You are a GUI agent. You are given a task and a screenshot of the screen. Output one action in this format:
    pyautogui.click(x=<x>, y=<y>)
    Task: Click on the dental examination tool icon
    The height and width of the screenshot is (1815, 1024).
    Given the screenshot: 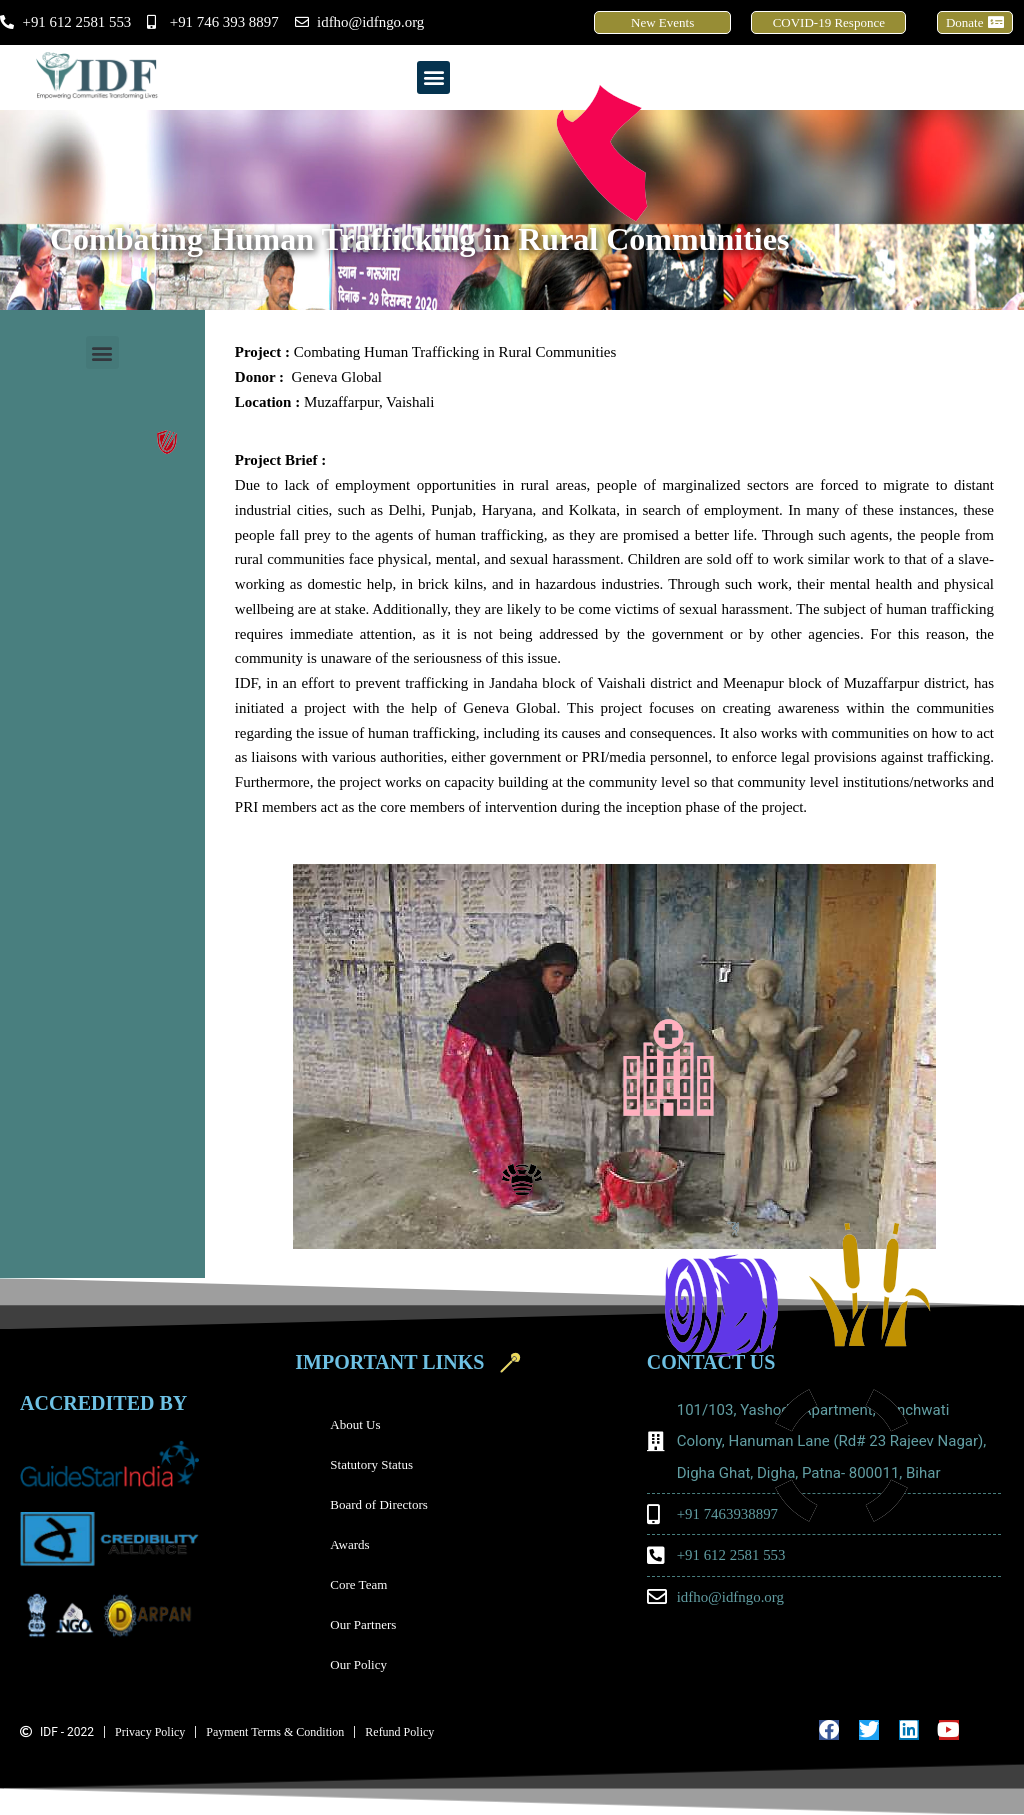 What is the action you would take?
    pyautogui.click(x=510, y=1362)
    